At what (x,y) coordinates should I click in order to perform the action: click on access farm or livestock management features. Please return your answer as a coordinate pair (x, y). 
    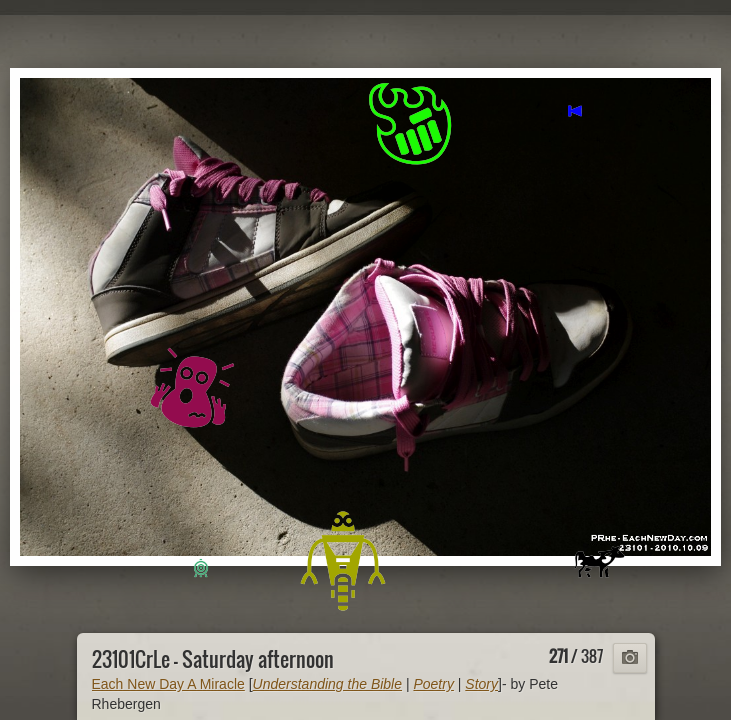
    Looking at the image, I should click on (599, 561).